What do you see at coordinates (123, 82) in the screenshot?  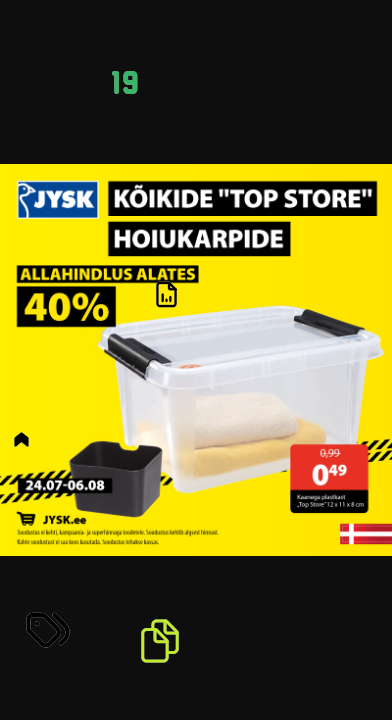 I see `indicates 19 items or notifications` at bounding box center [123, 82].